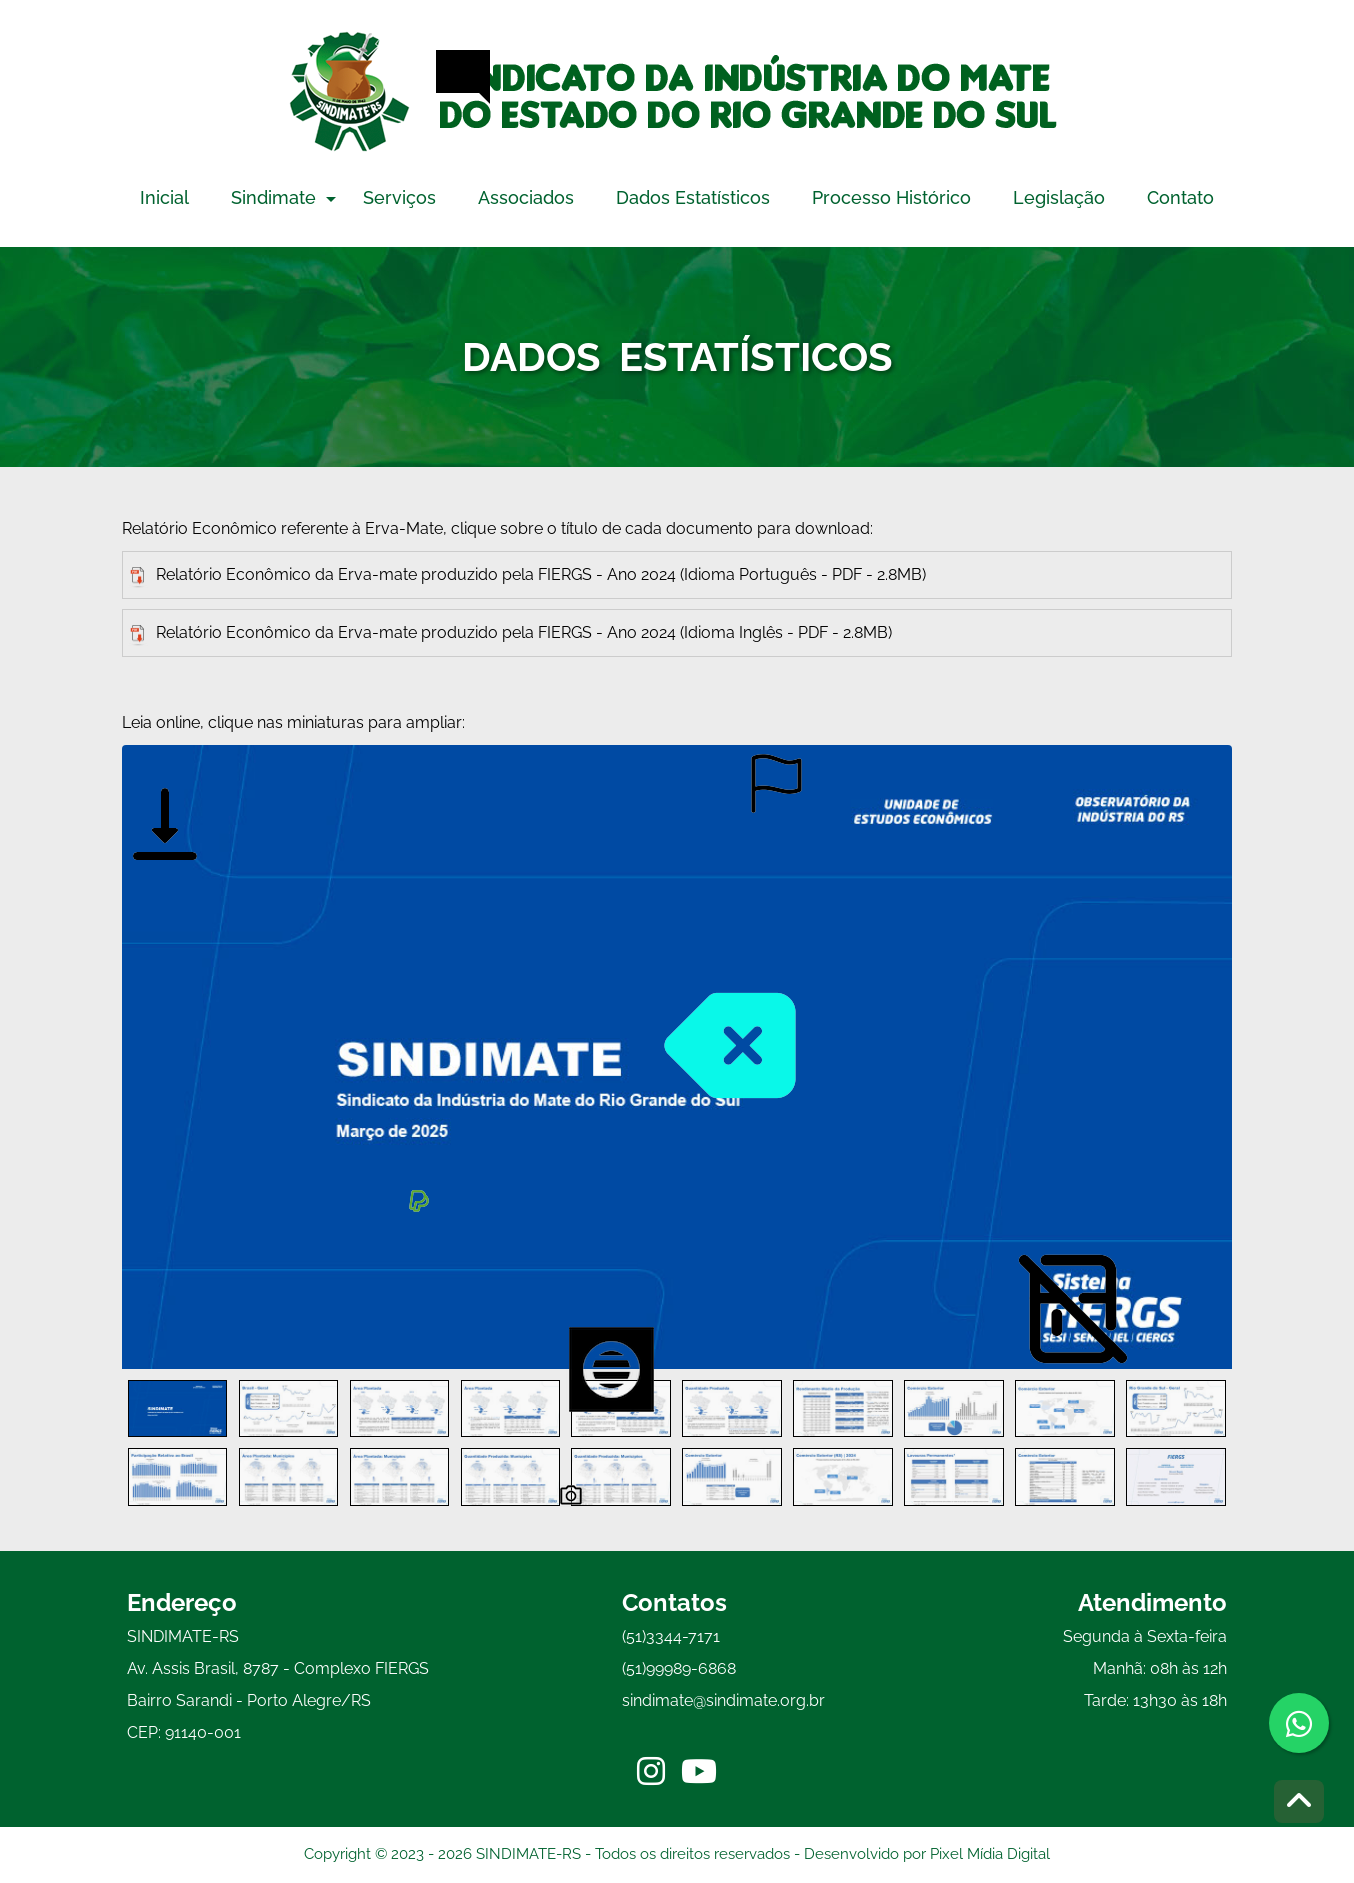 The width and height of the screenshot is (1354, 1883). Describe the element at coordinates (165, 824) in the screenshot. I see `align content to the bottom edge` at that location.